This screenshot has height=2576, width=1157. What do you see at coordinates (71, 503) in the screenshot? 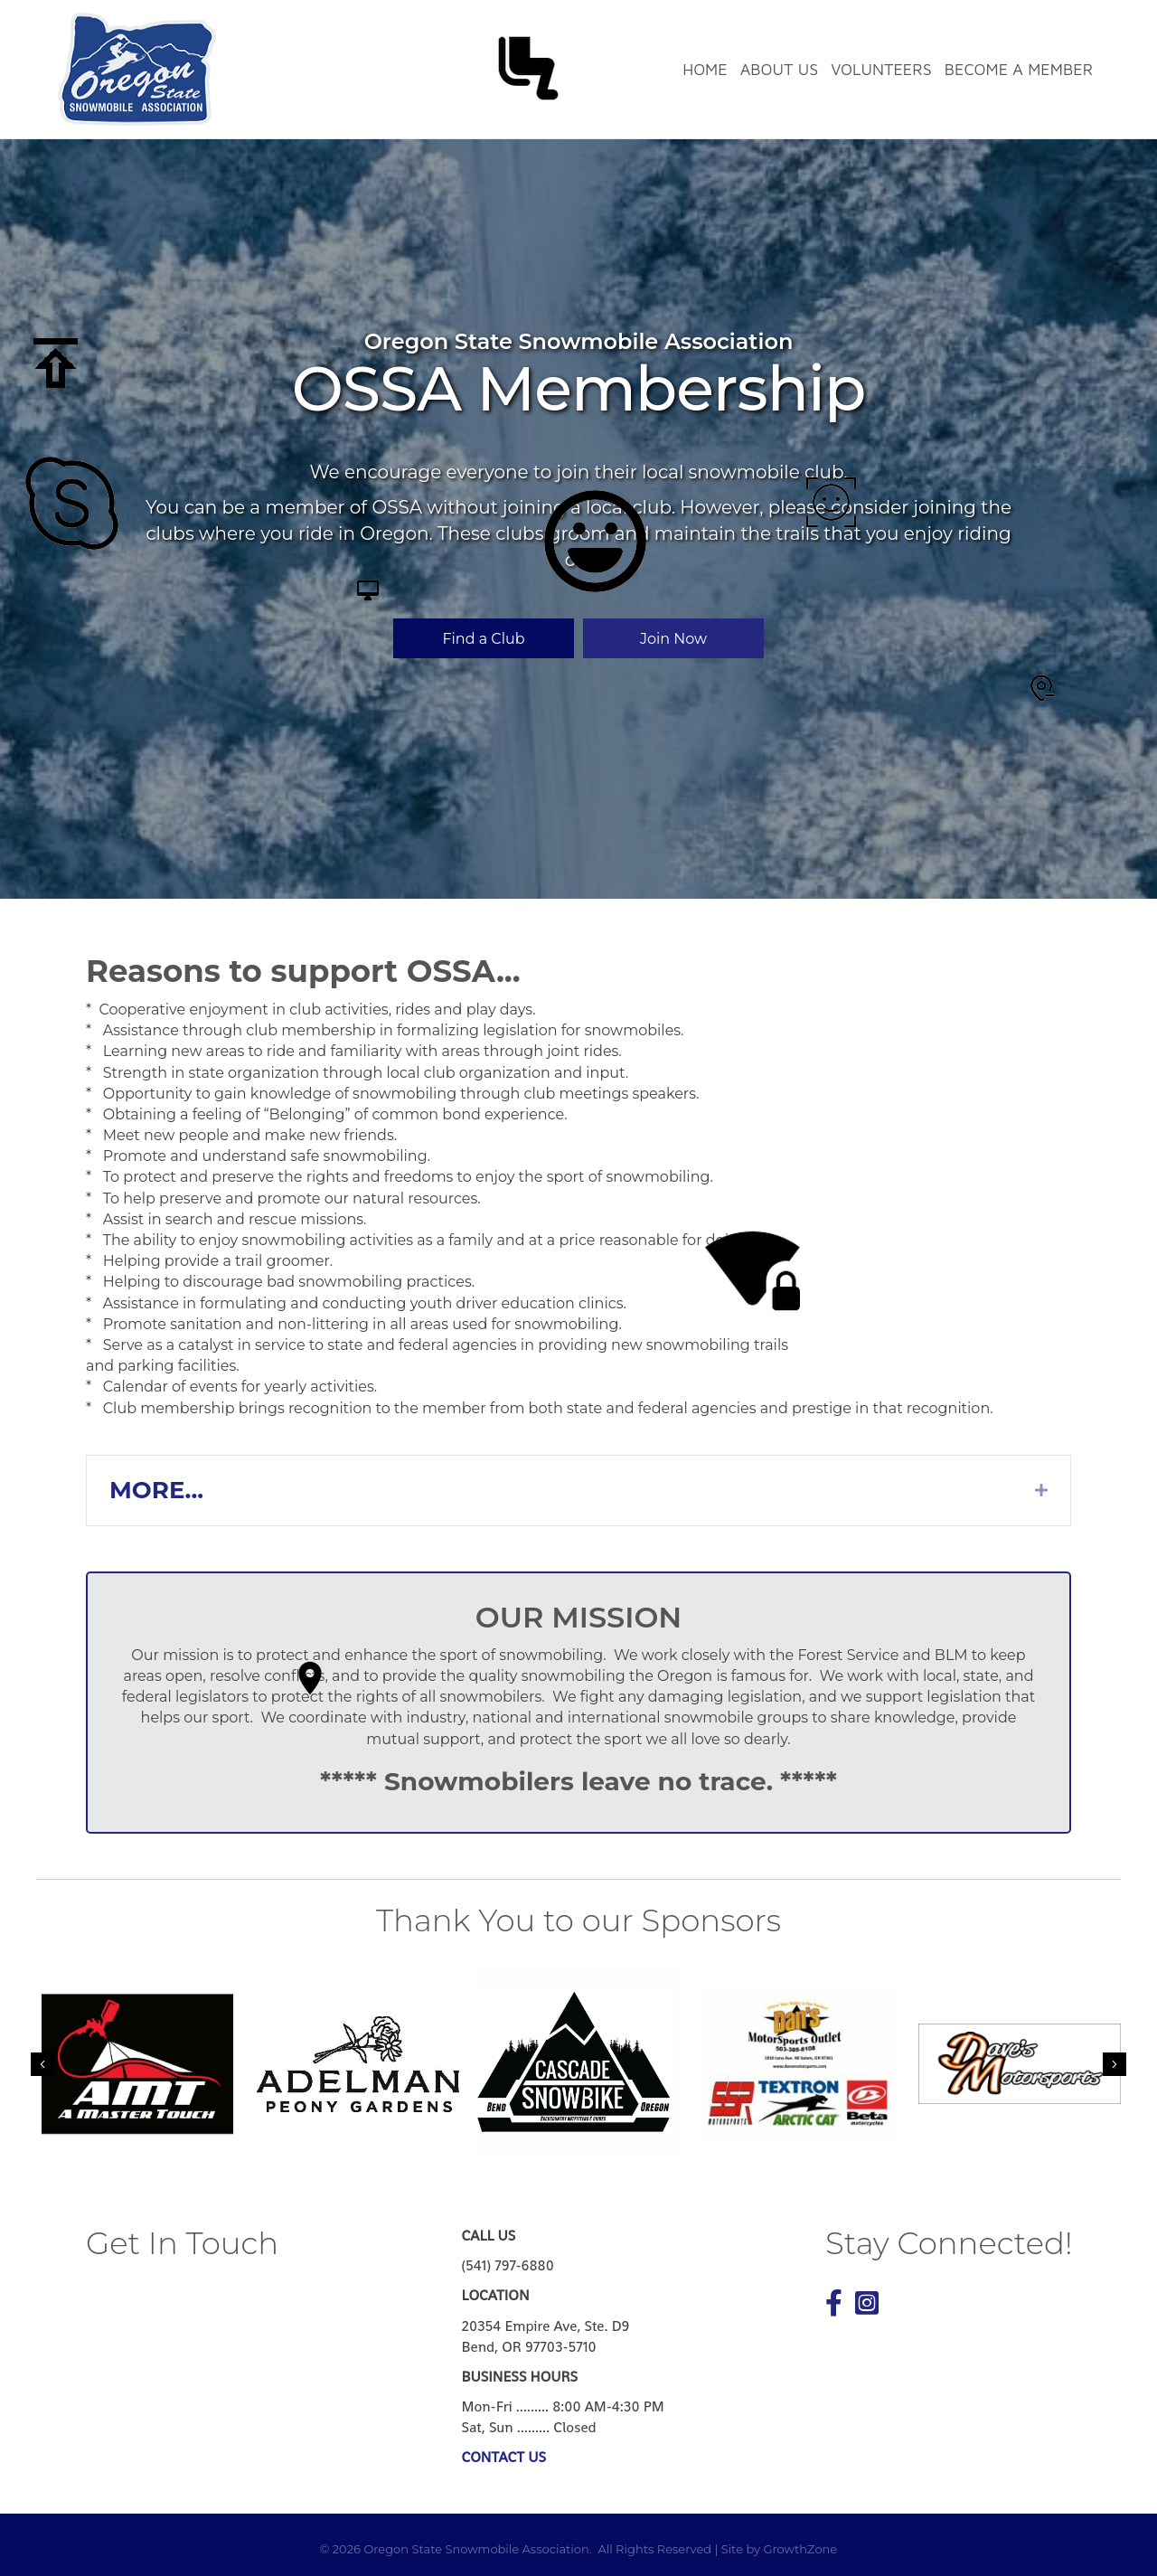
I see `open skype app` at bounding box center [71, 503].